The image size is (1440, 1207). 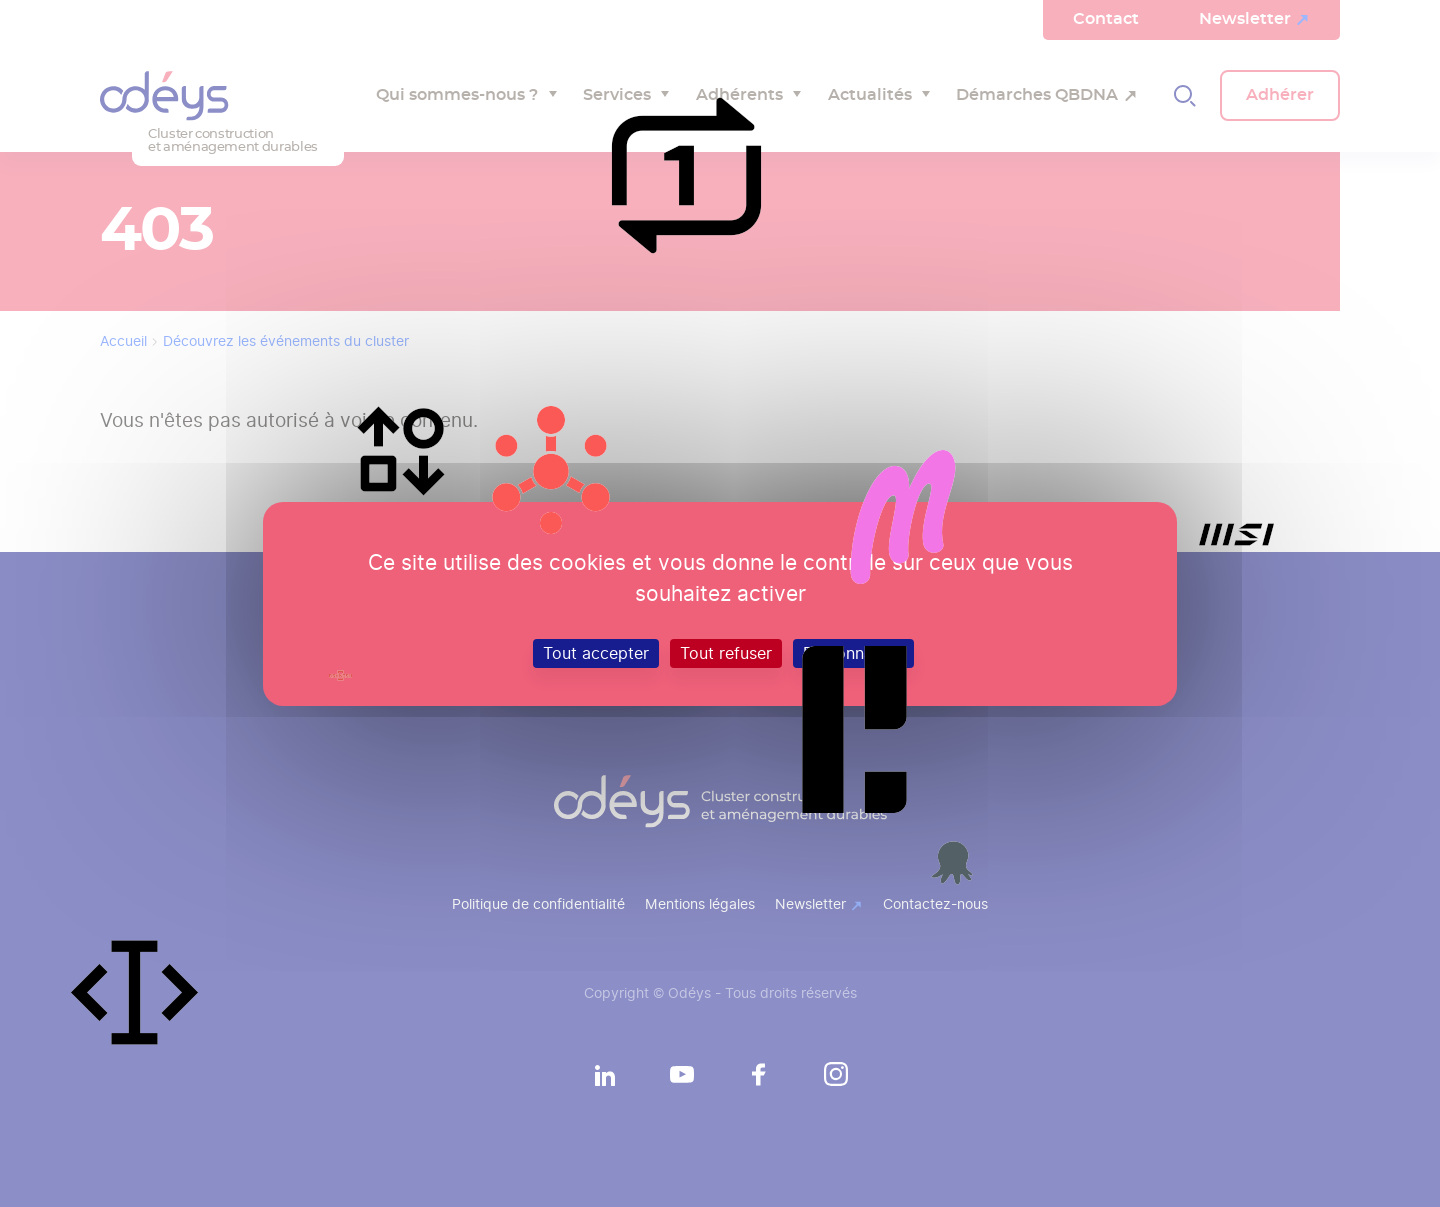 I want to click on google cloud pub/sub service logo, so click(x=551, y=470).